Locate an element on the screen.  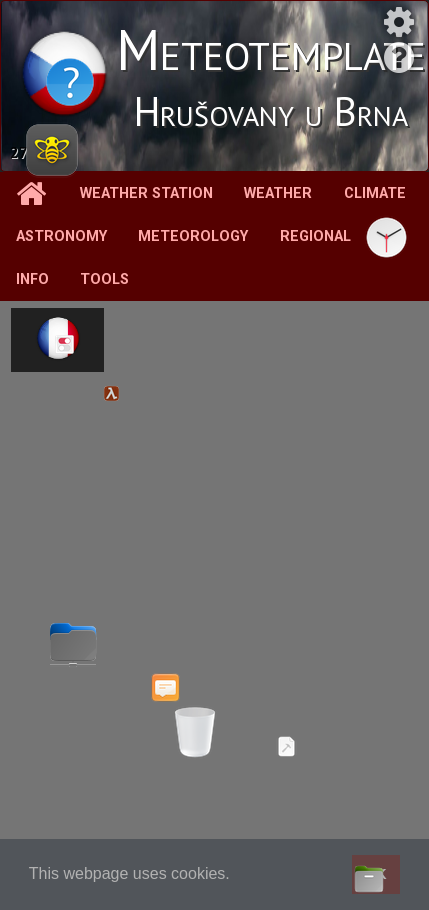
open empathy messaging app is located at coordinates (165, 687).